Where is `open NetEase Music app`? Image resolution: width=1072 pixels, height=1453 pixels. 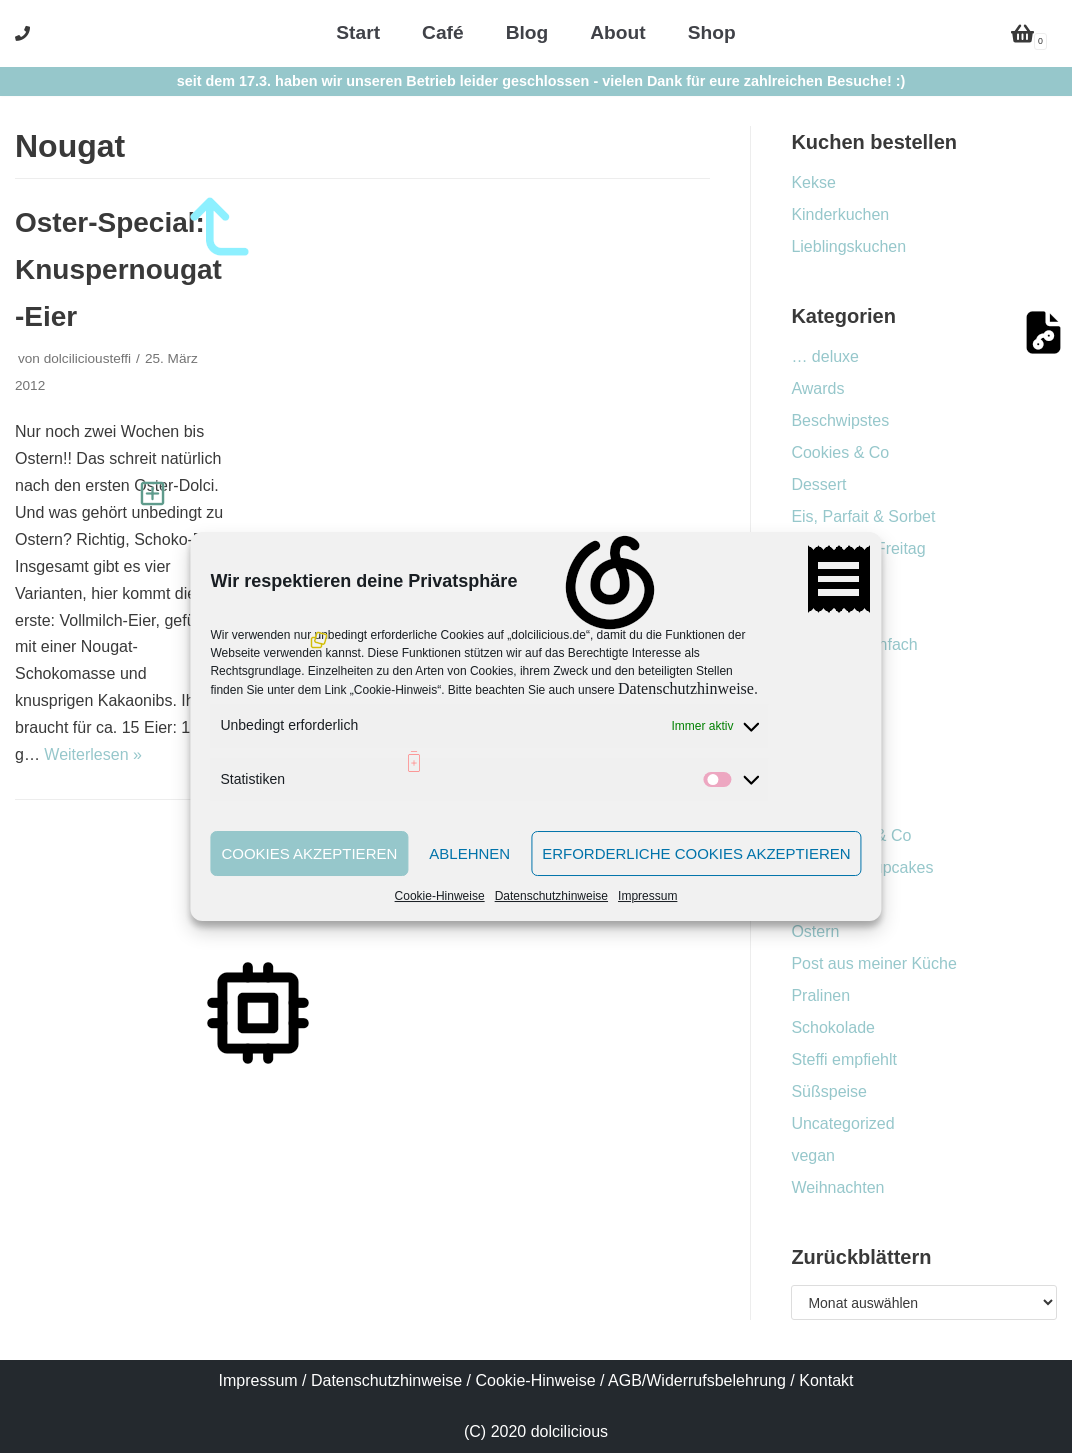 open NetEase Music app is located at coordinates (610, 585).